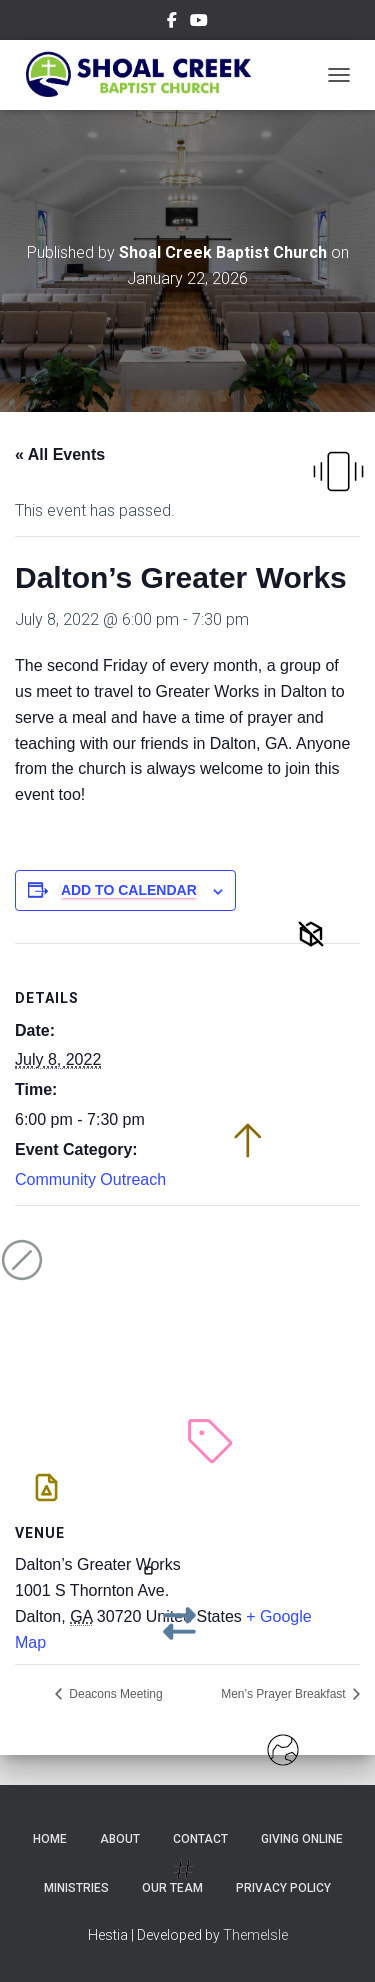  What do you see at coordinates (248, 1141) in the screenshot?
I see `scroll to top of page` at bounding box center [248, 1141].